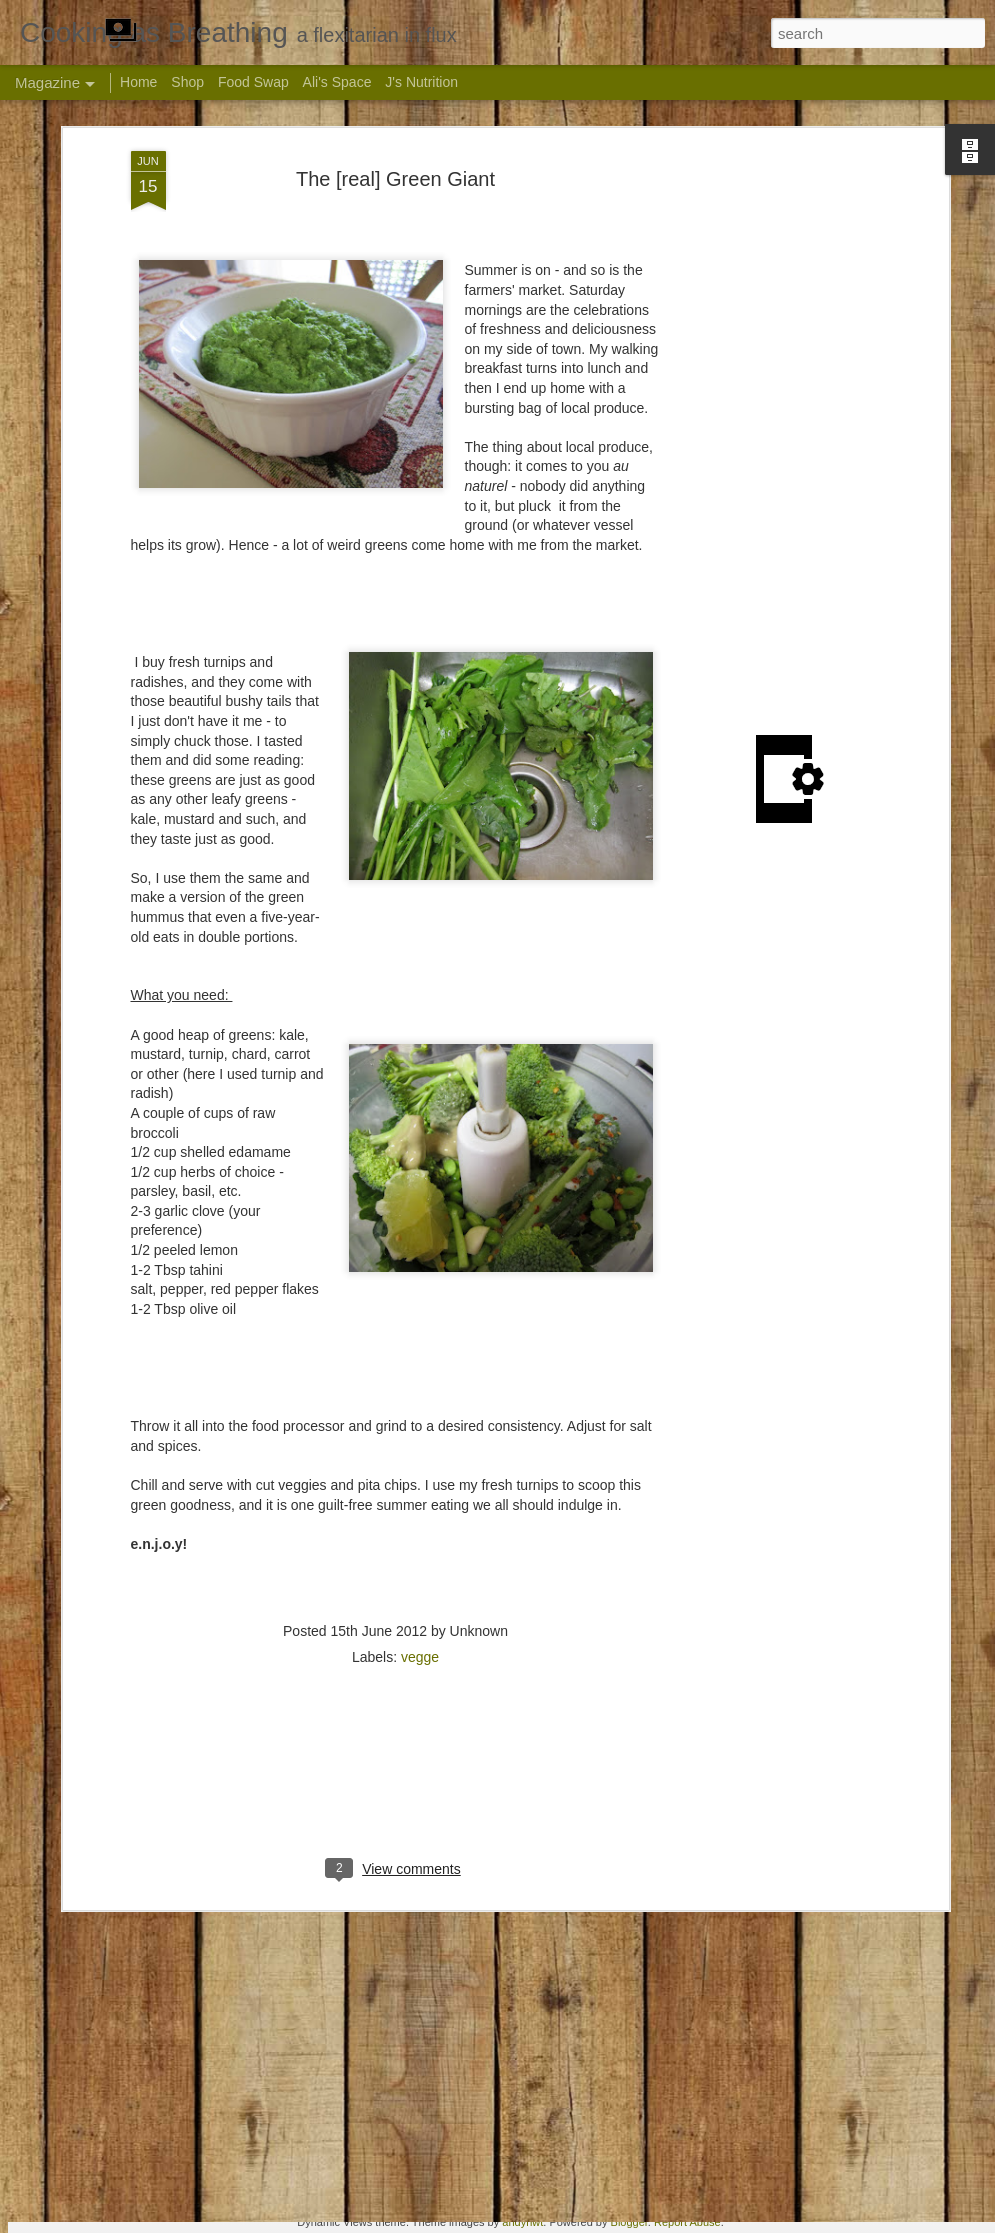  What do you see at coordinates (121, 30) in the screenshot?
I see `access payment methods` at bounding box center [121, 30].